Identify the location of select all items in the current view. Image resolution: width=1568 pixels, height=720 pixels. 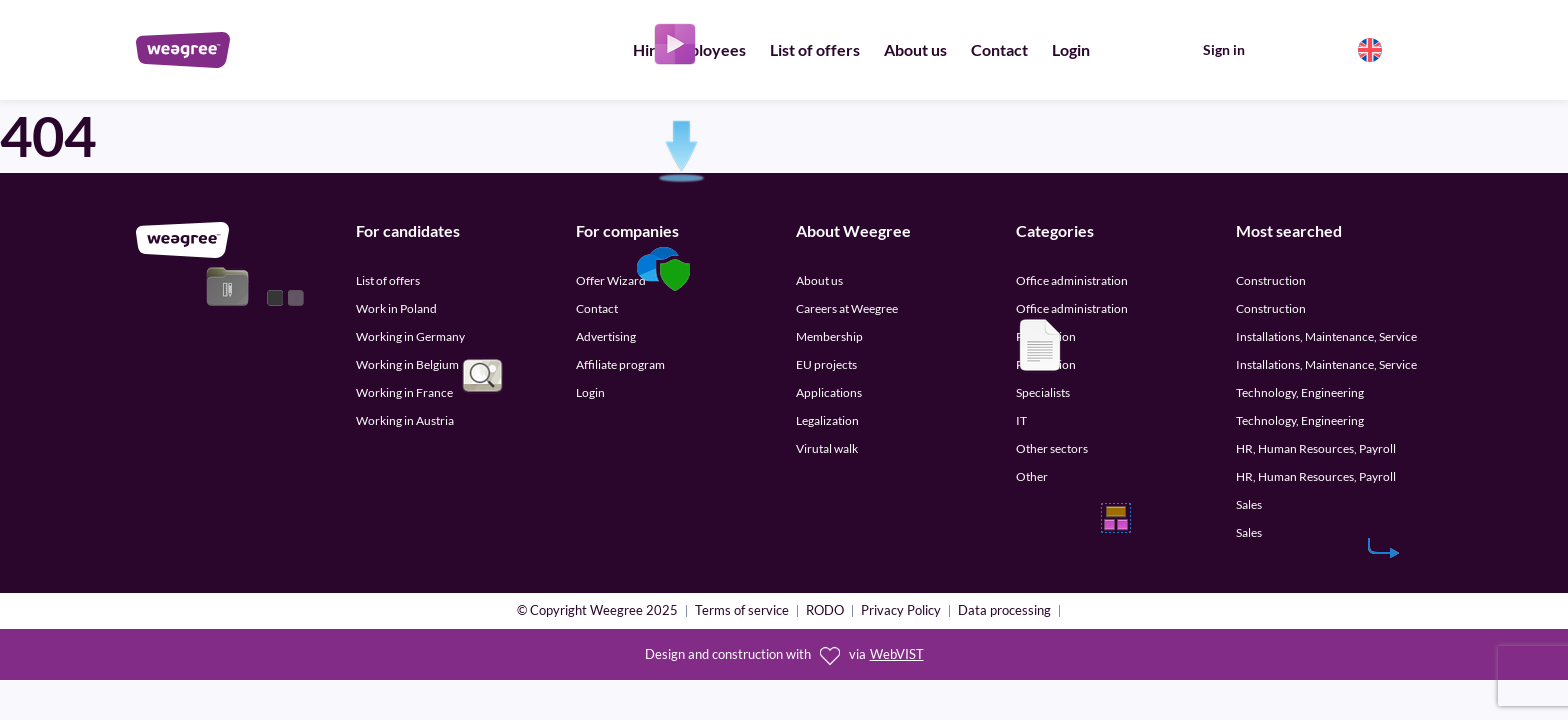
(1116, 518).